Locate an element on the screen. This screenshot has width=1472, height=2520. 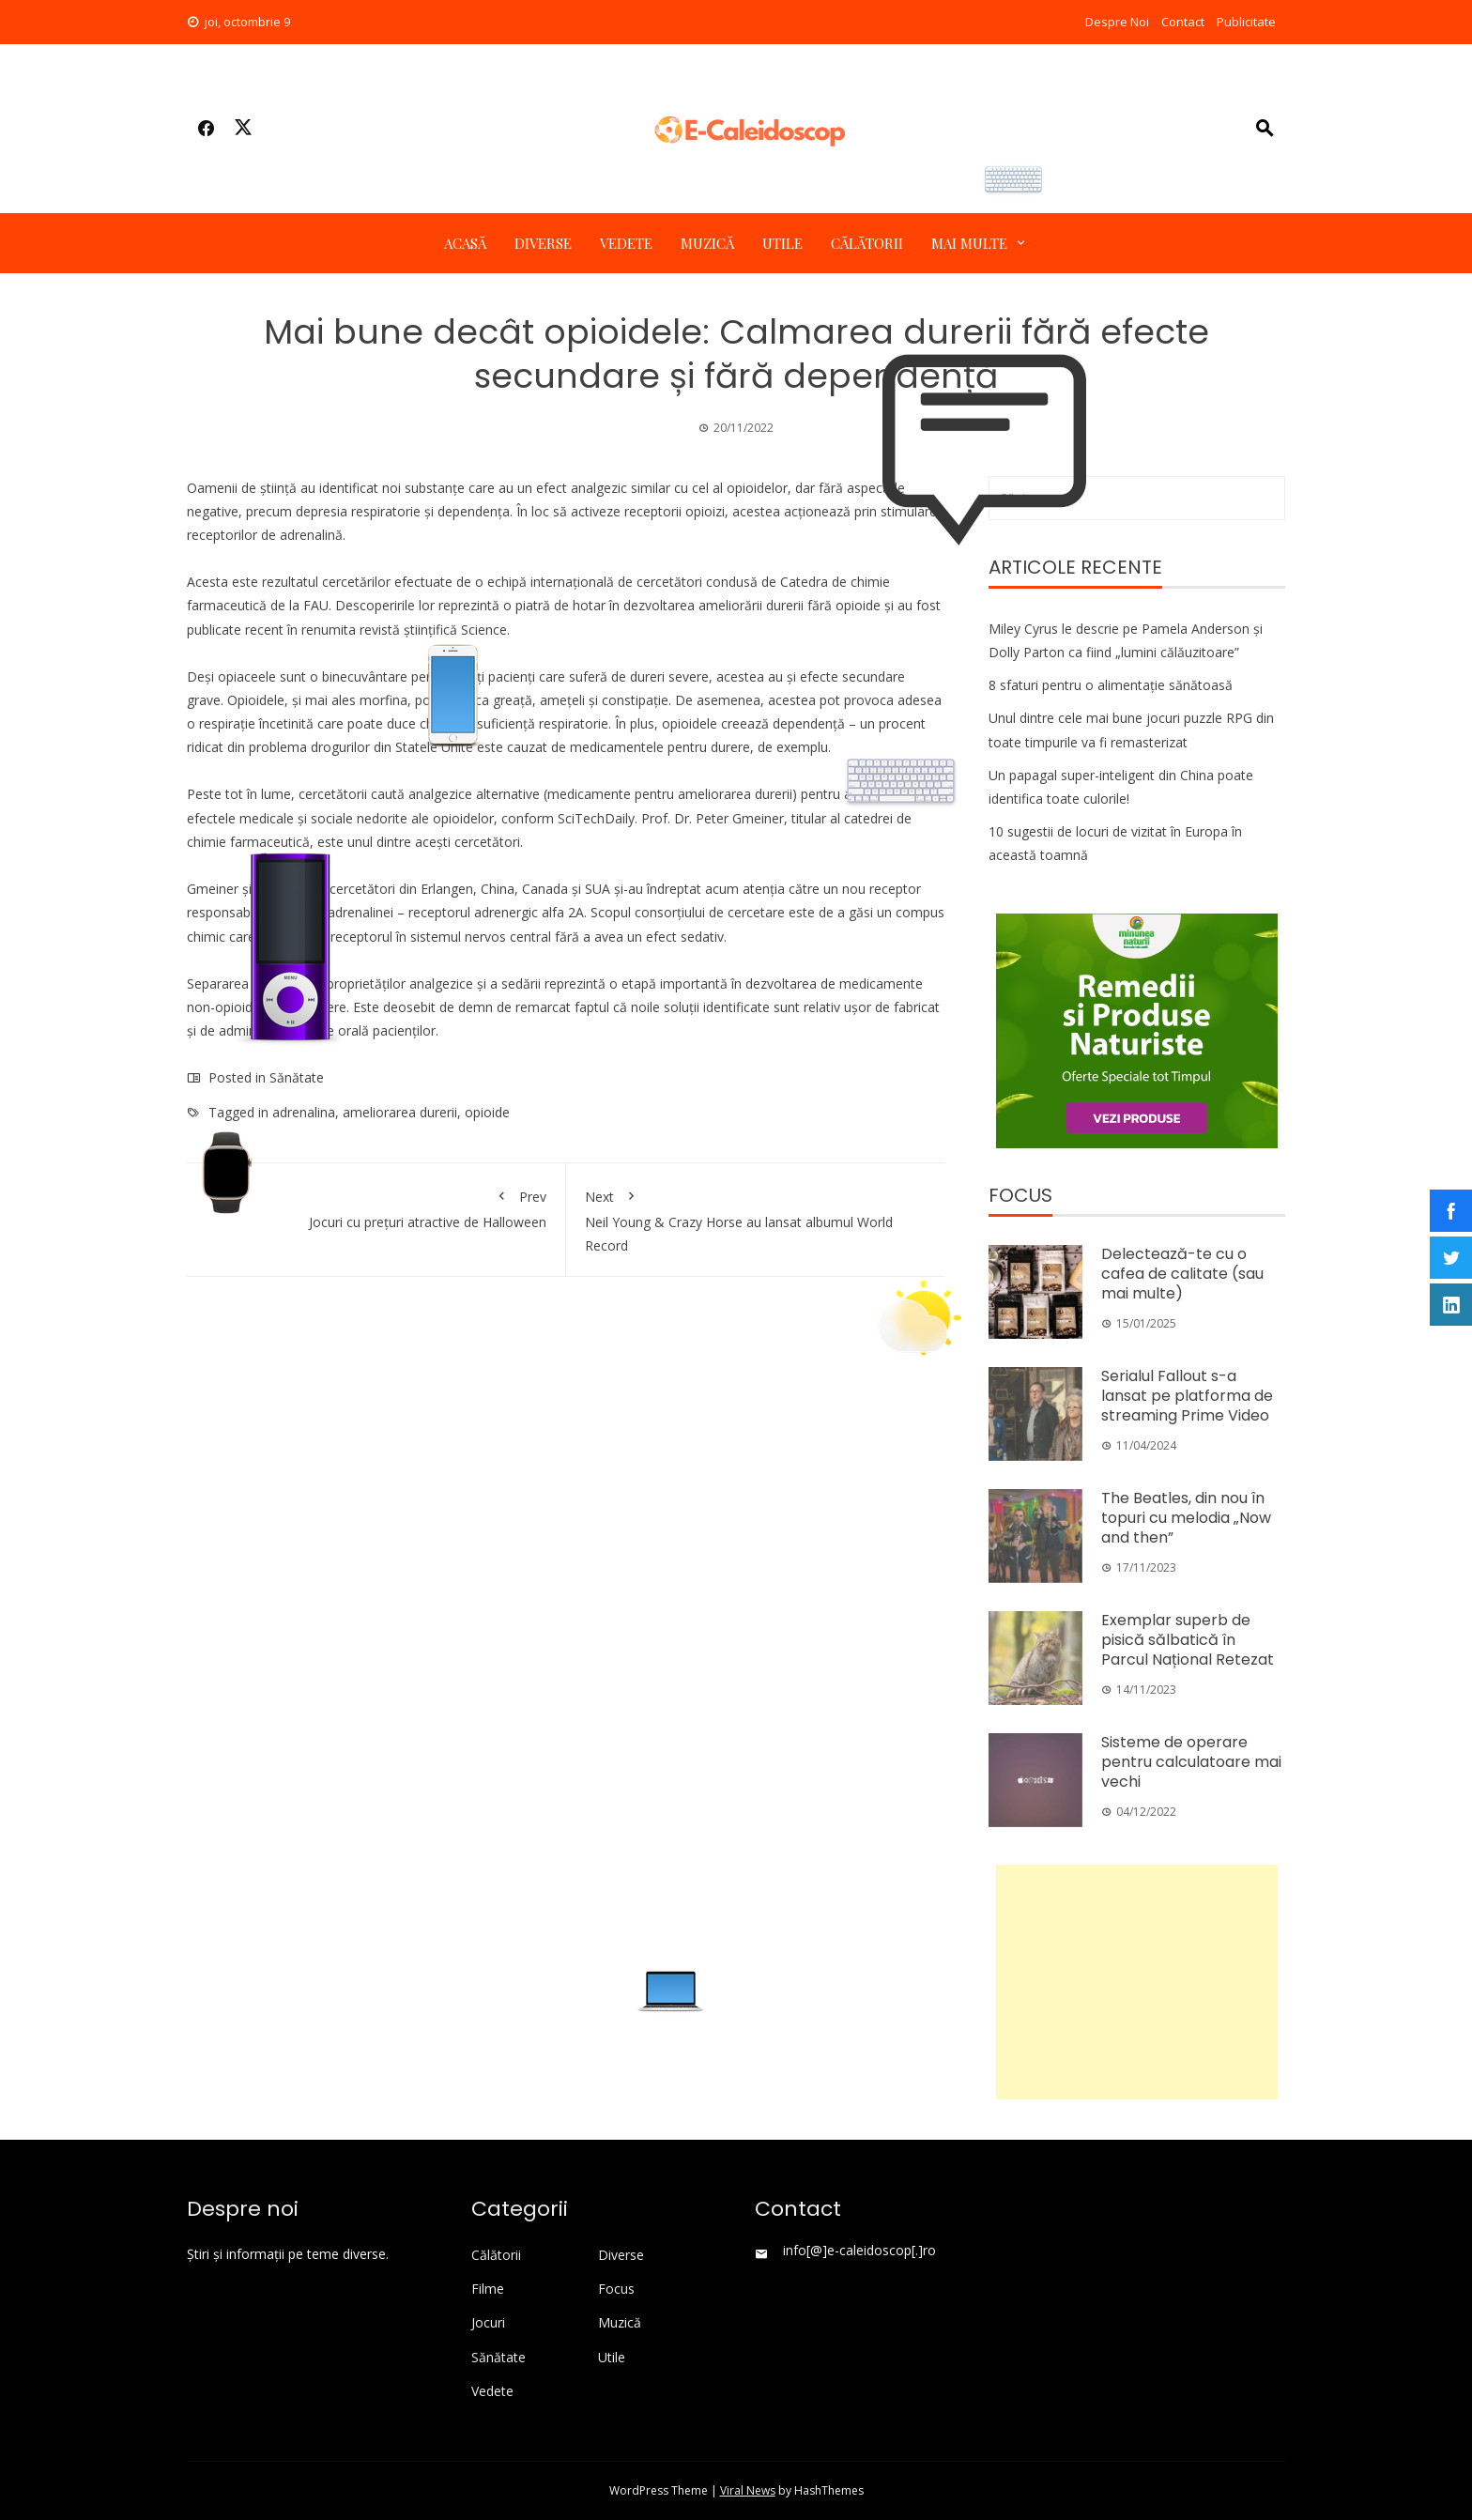
open the messaging app is located at coordinates (984, 443).